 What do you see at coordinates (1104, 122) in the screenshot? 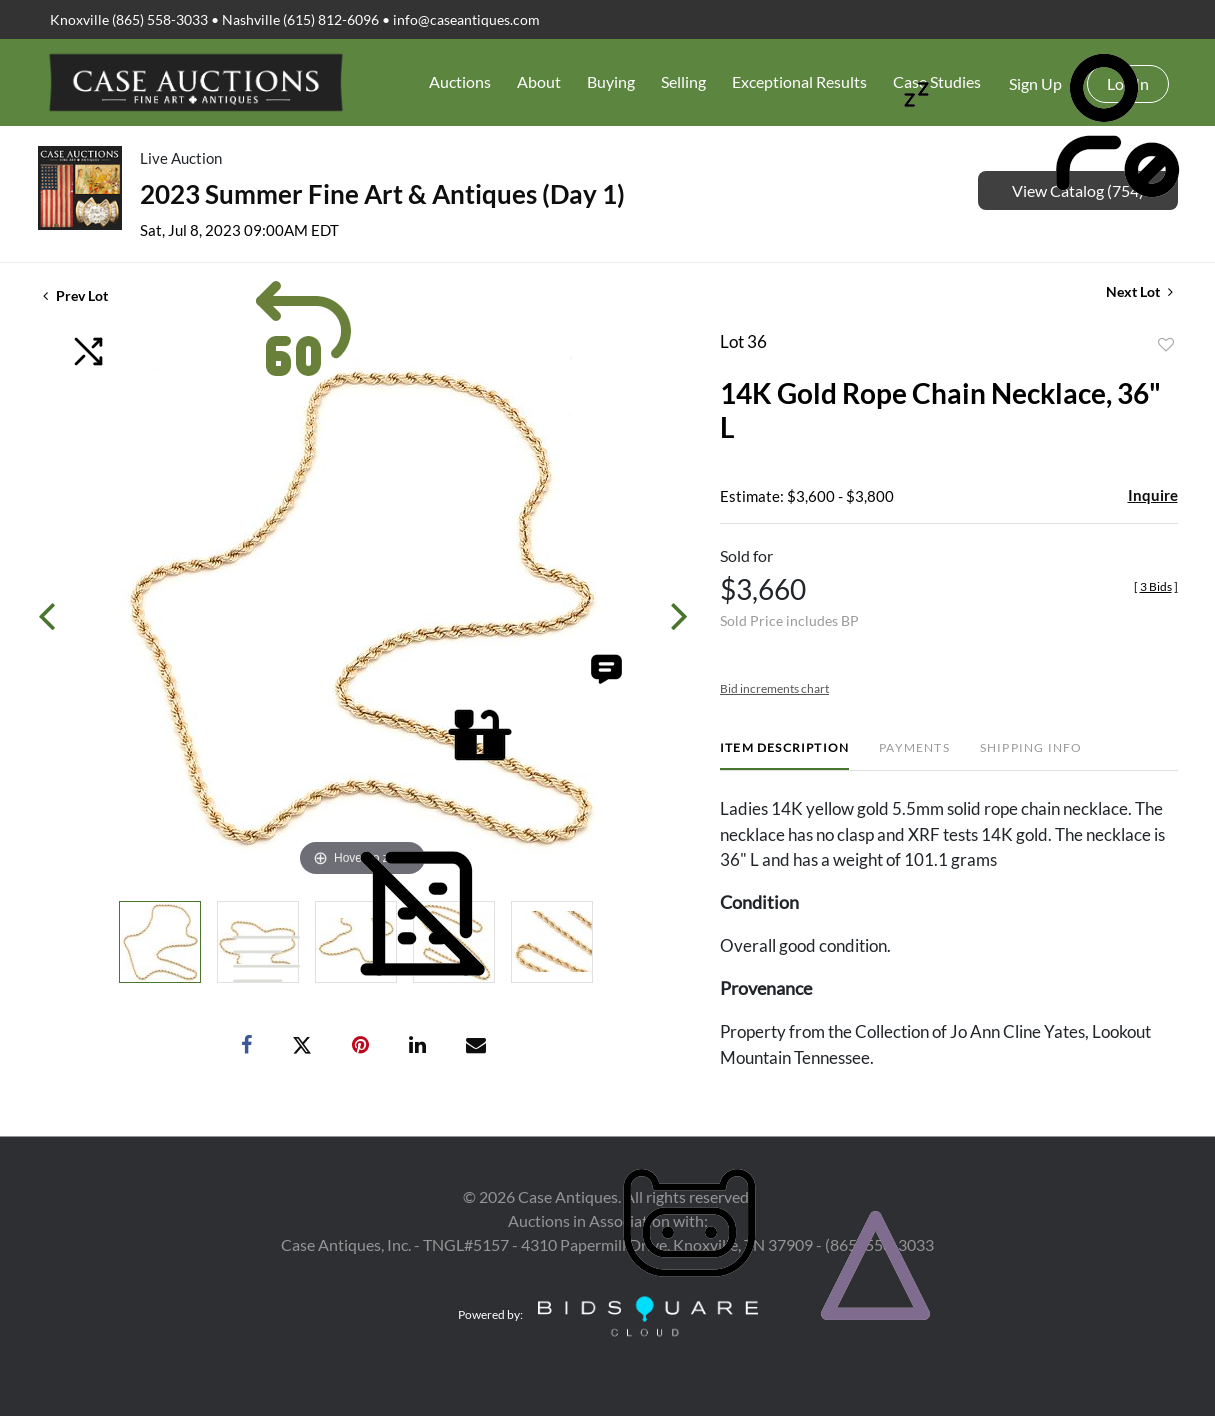
I see `cancel or block a user account` at bounding box center [1104, 122].